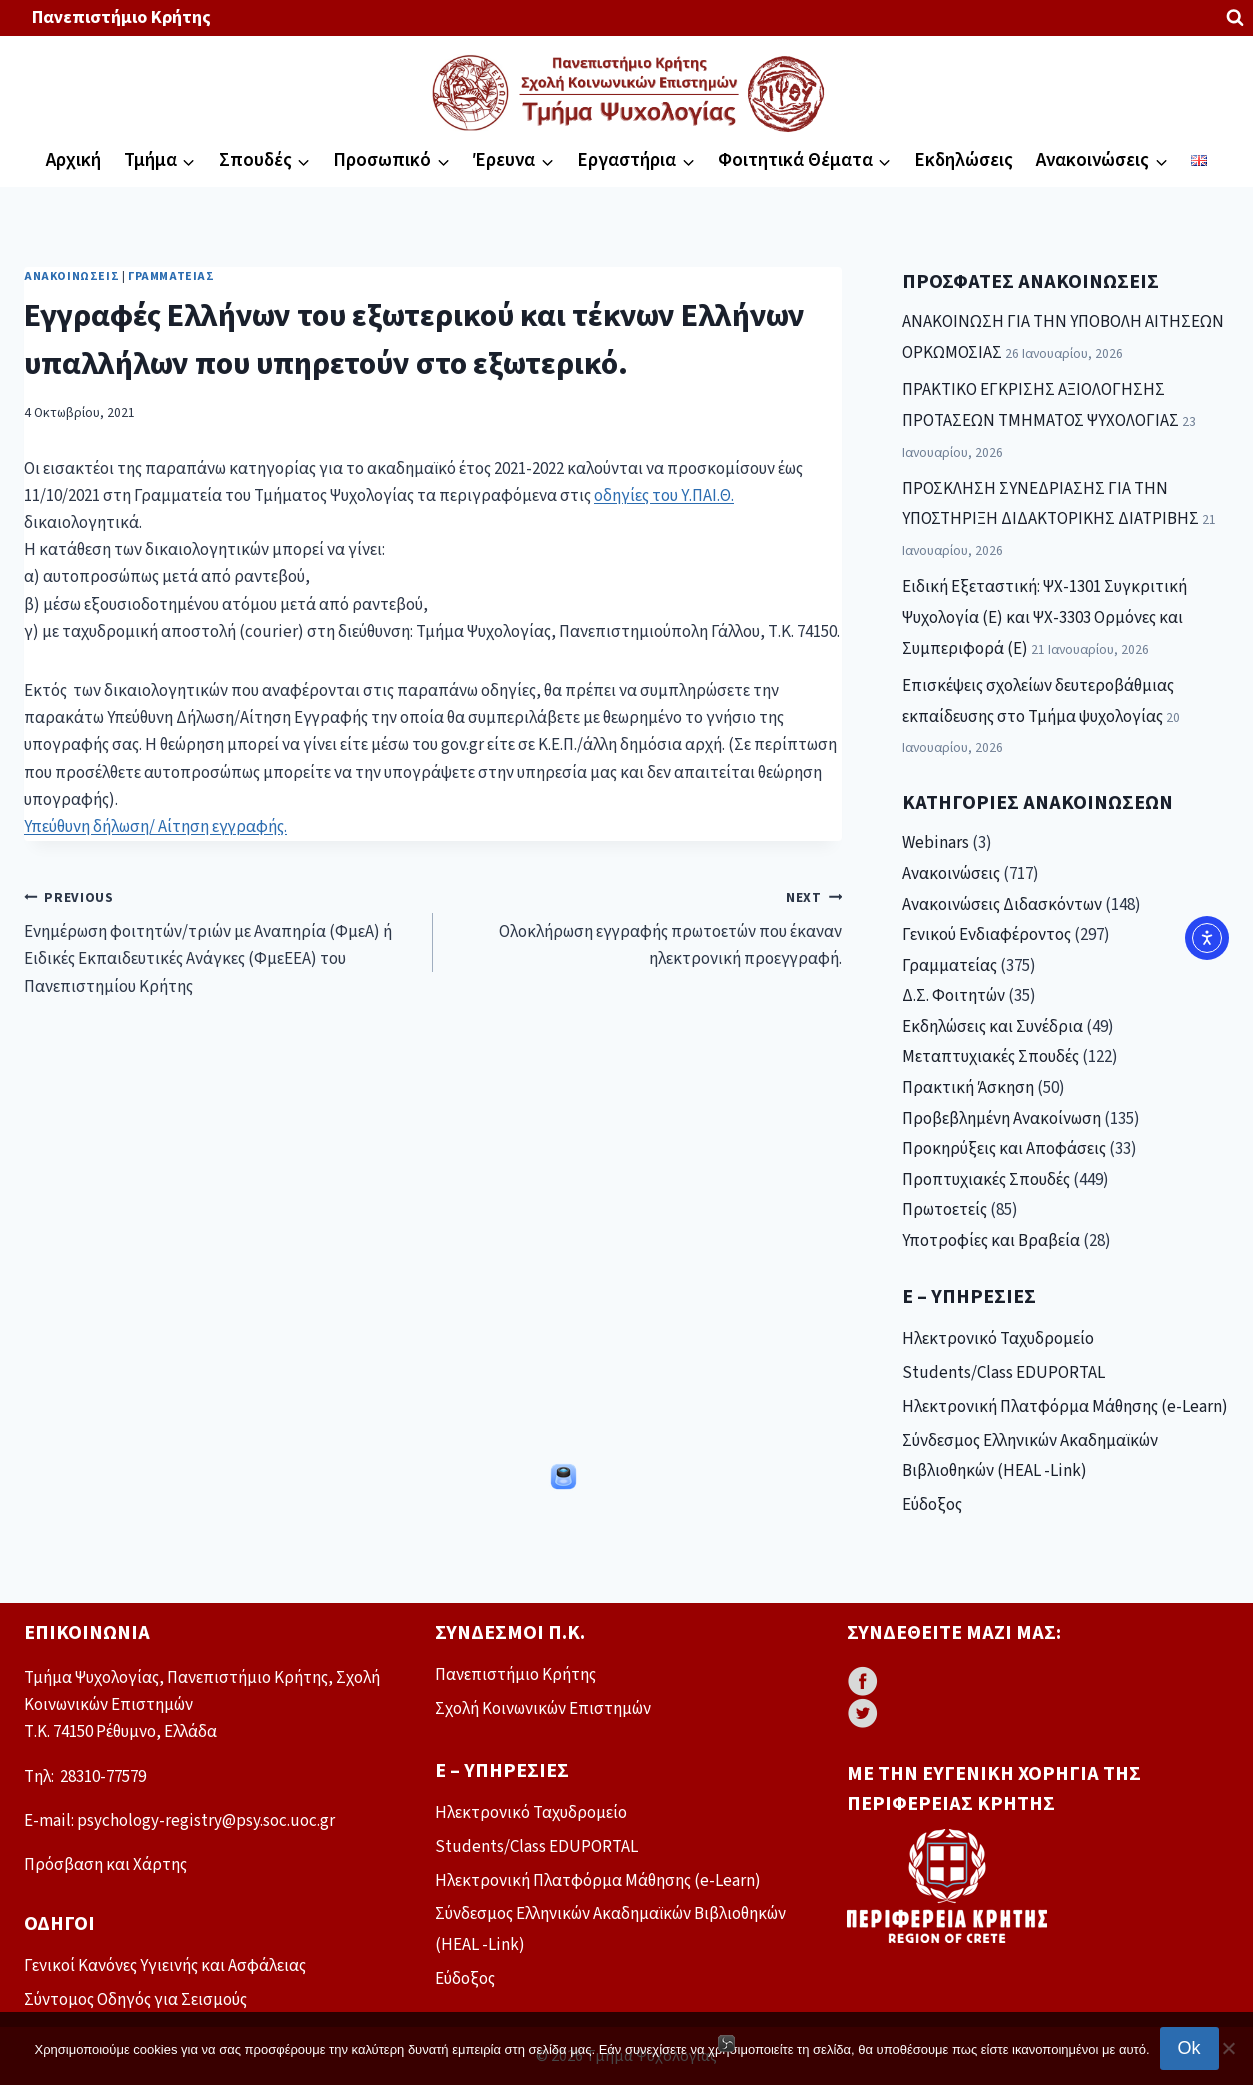  I want to click on open OBS Studio for screen recording and streaming, so click(726, 2043).